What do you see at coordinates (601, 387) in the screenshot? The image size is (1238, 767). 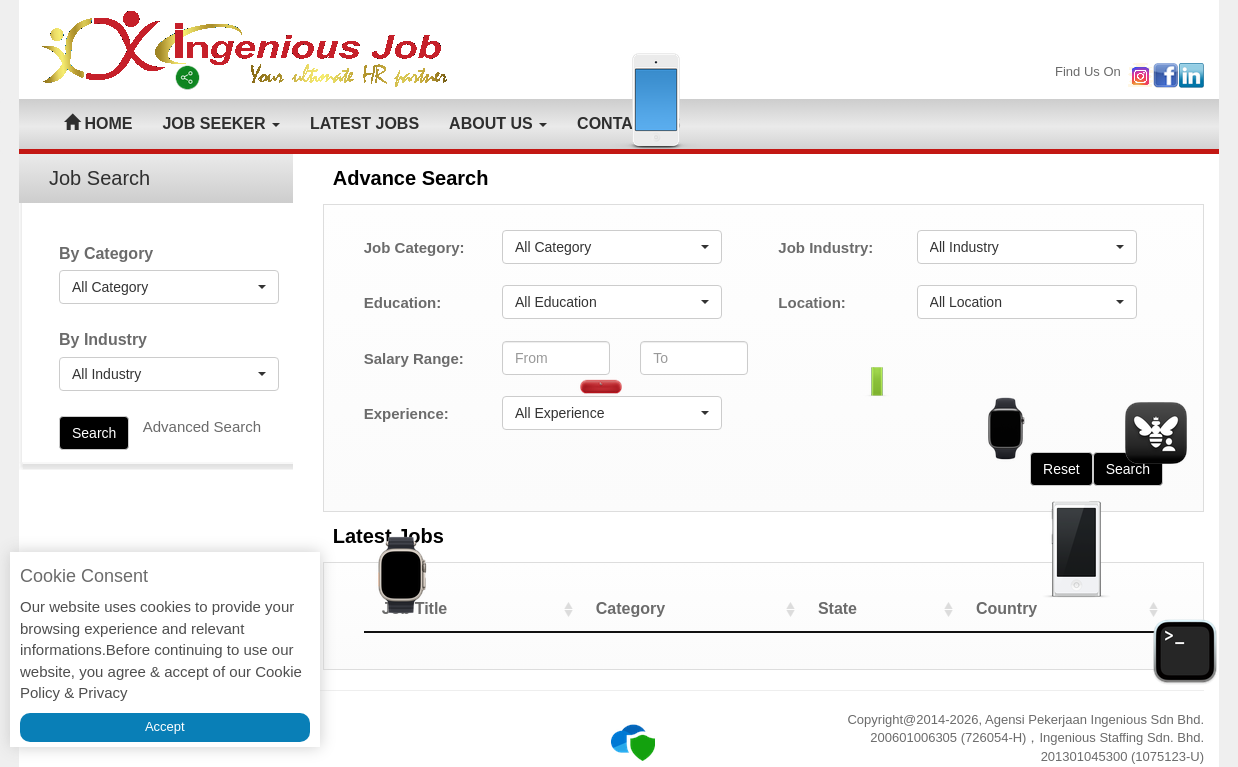 I see `beats pill bluetooth speaker connected` at bounding box center [601, 387].